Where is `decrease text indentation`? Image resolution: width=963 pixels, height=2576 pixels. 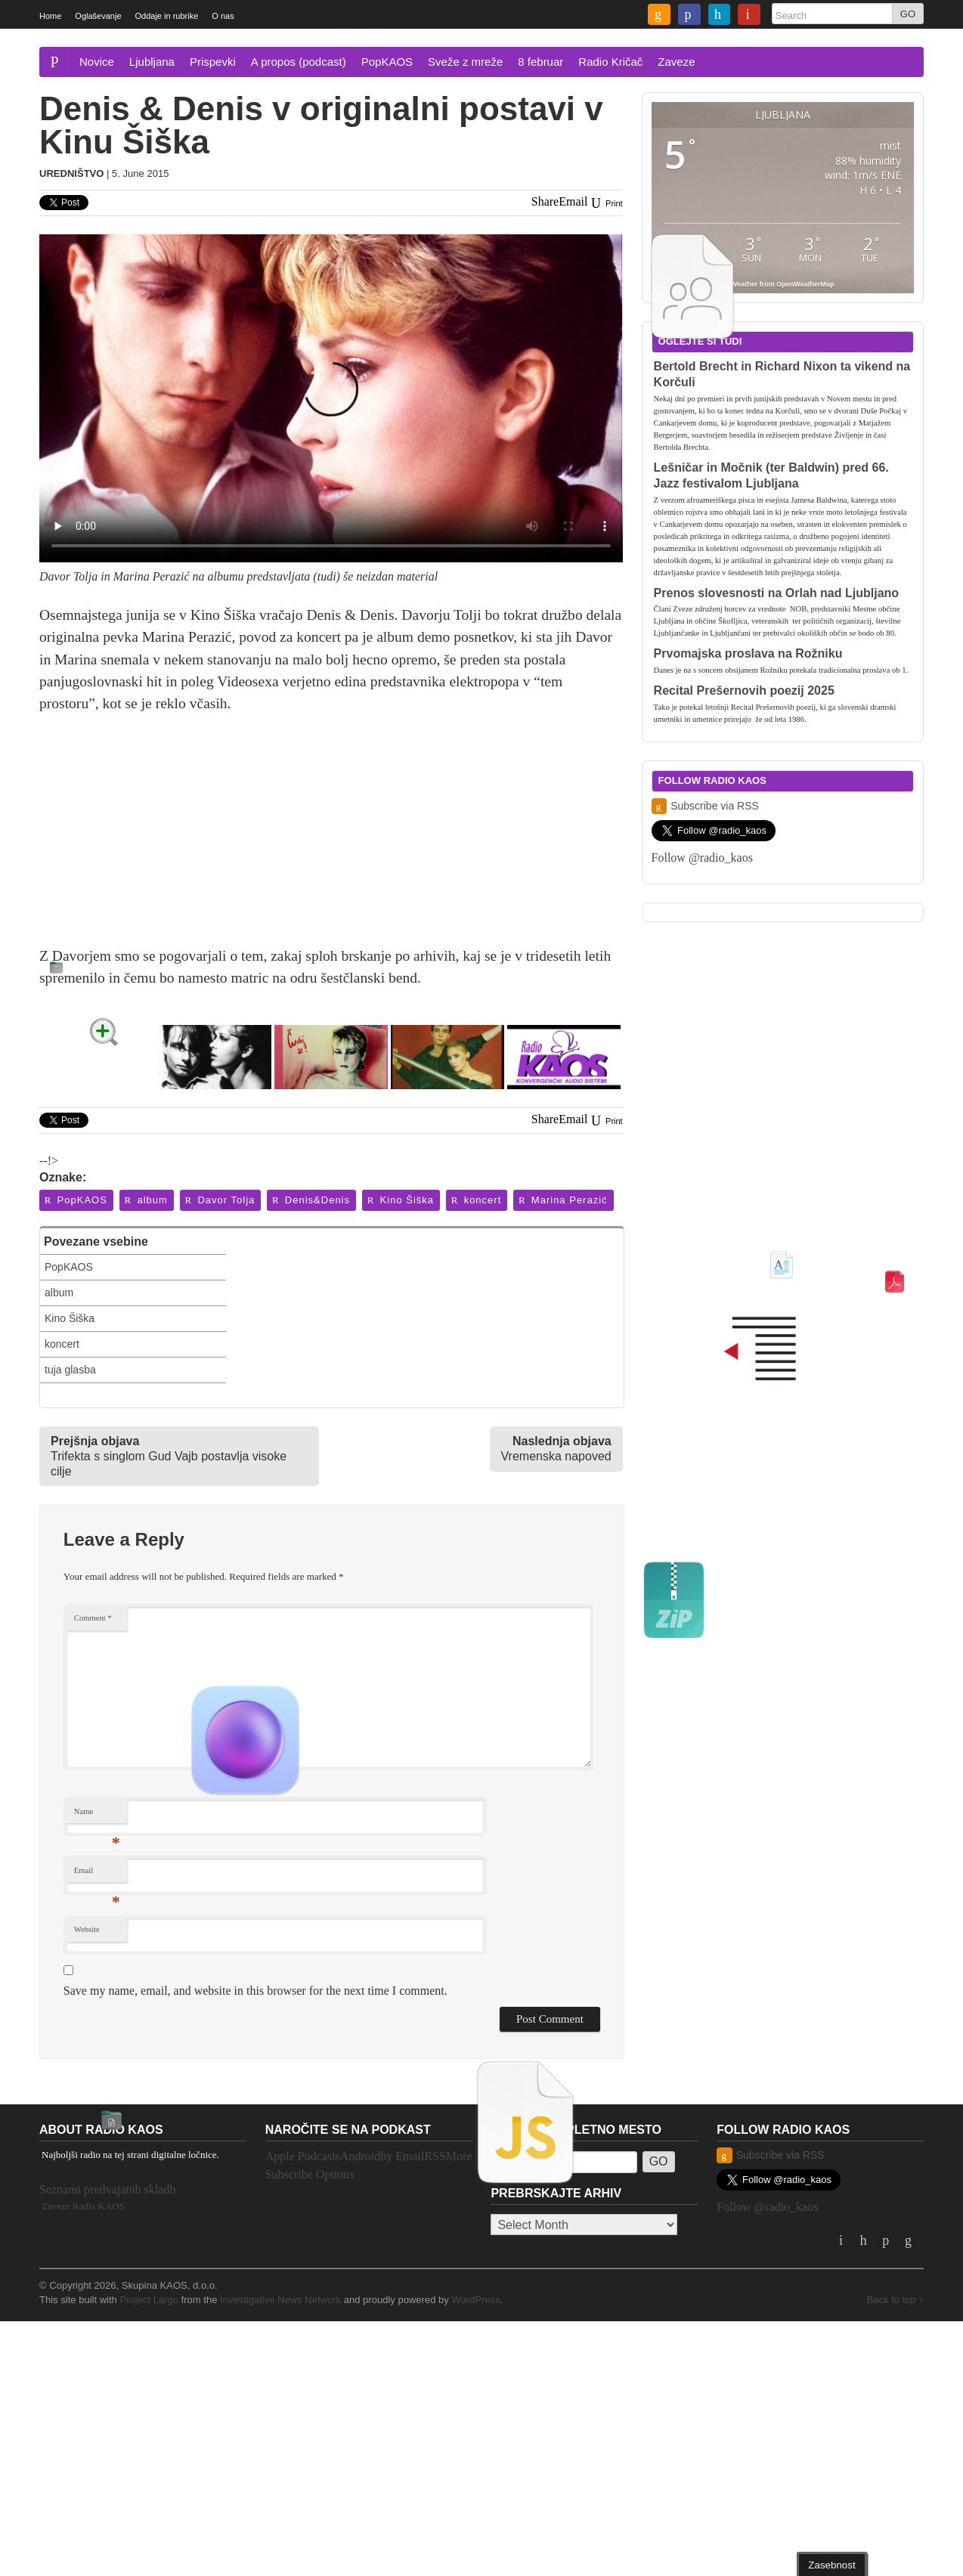
decrease text indentation is located at coordinates (761, 1350).